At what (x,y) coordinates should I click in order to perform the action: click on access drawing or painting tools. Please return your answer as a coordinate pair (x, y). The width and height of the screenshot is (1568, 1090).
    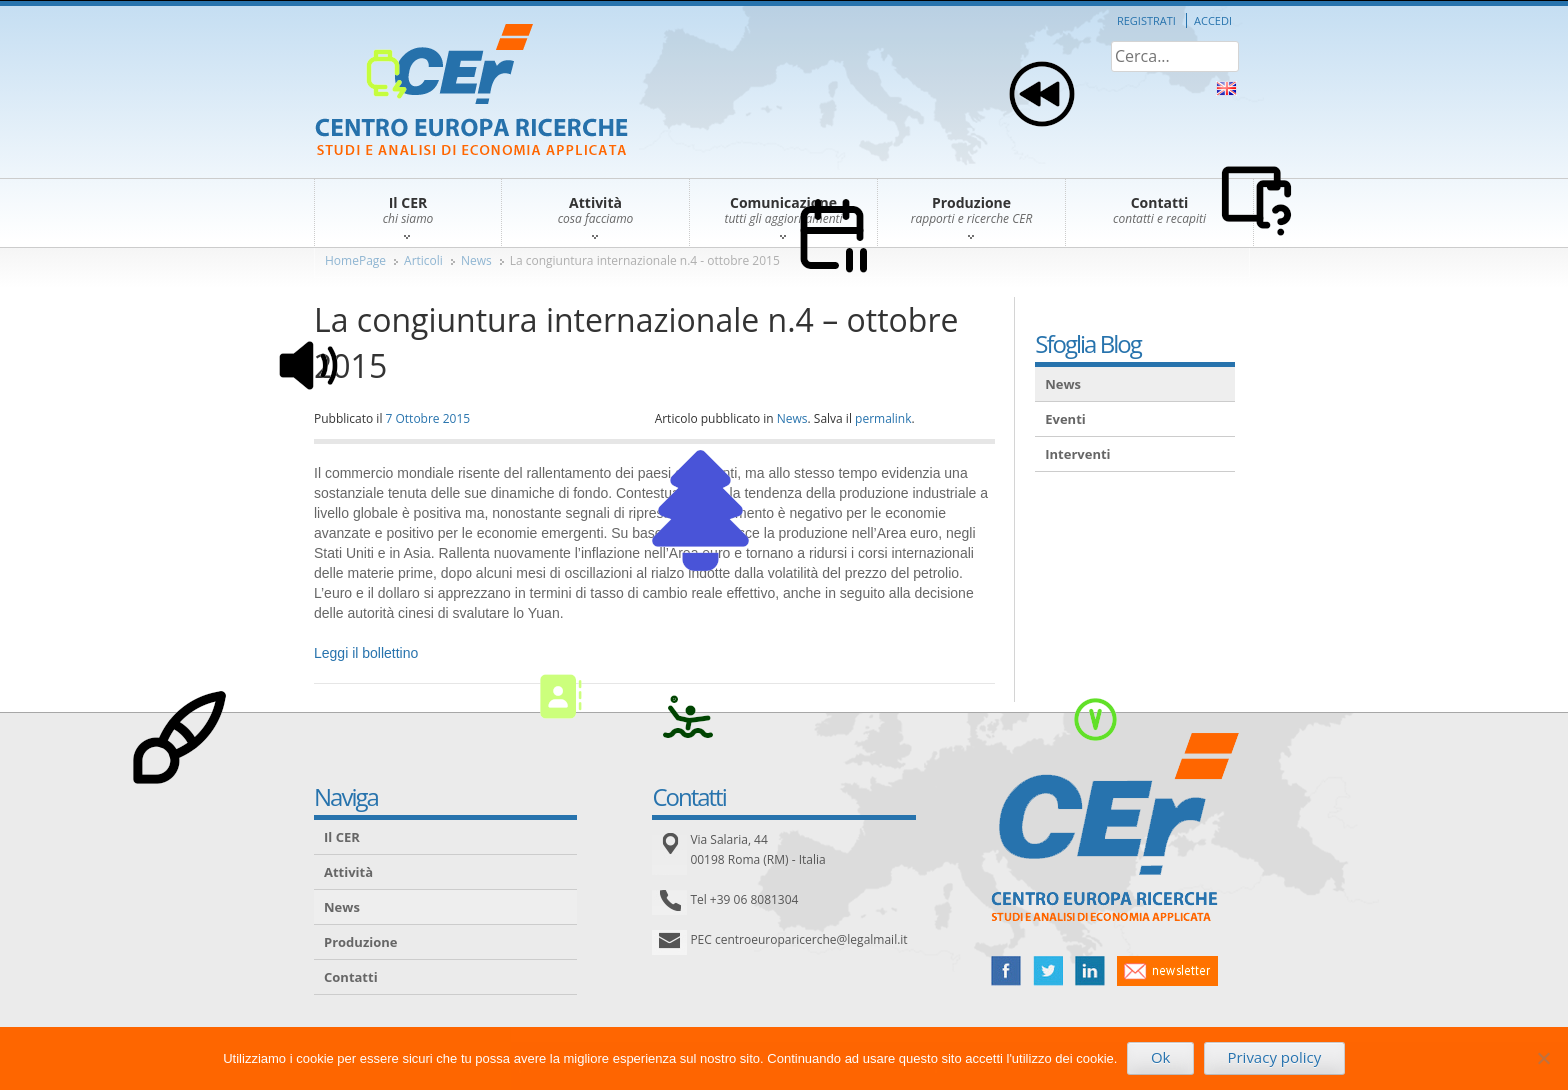
    Looking at the image, I should click on (179, 737).